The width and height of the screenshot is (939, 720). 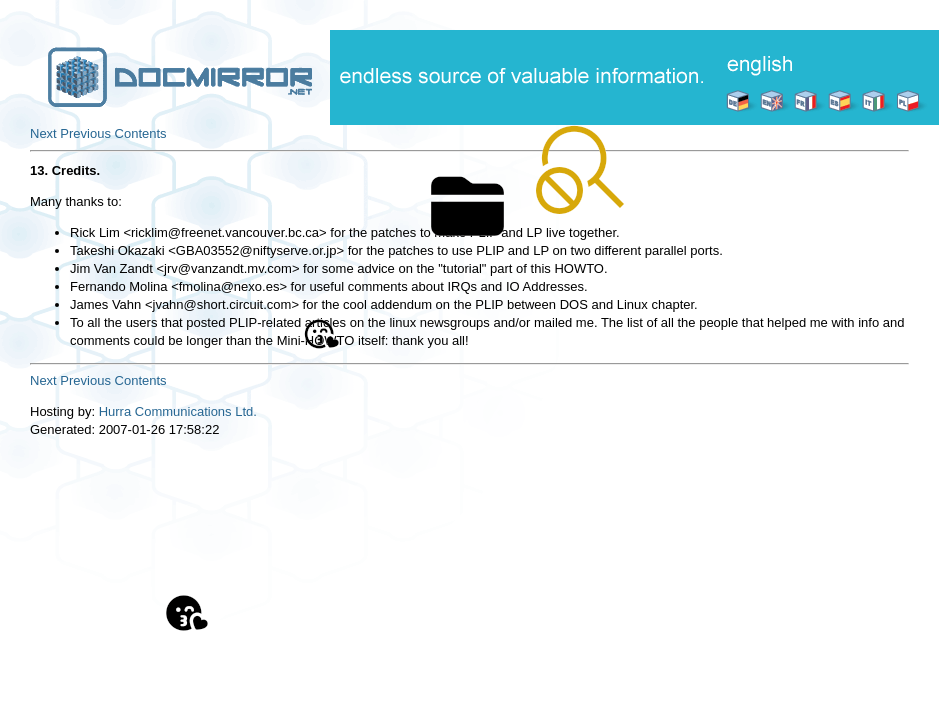 I want to click on send a kiss or flirty reaction, so click(x=186, y=613).